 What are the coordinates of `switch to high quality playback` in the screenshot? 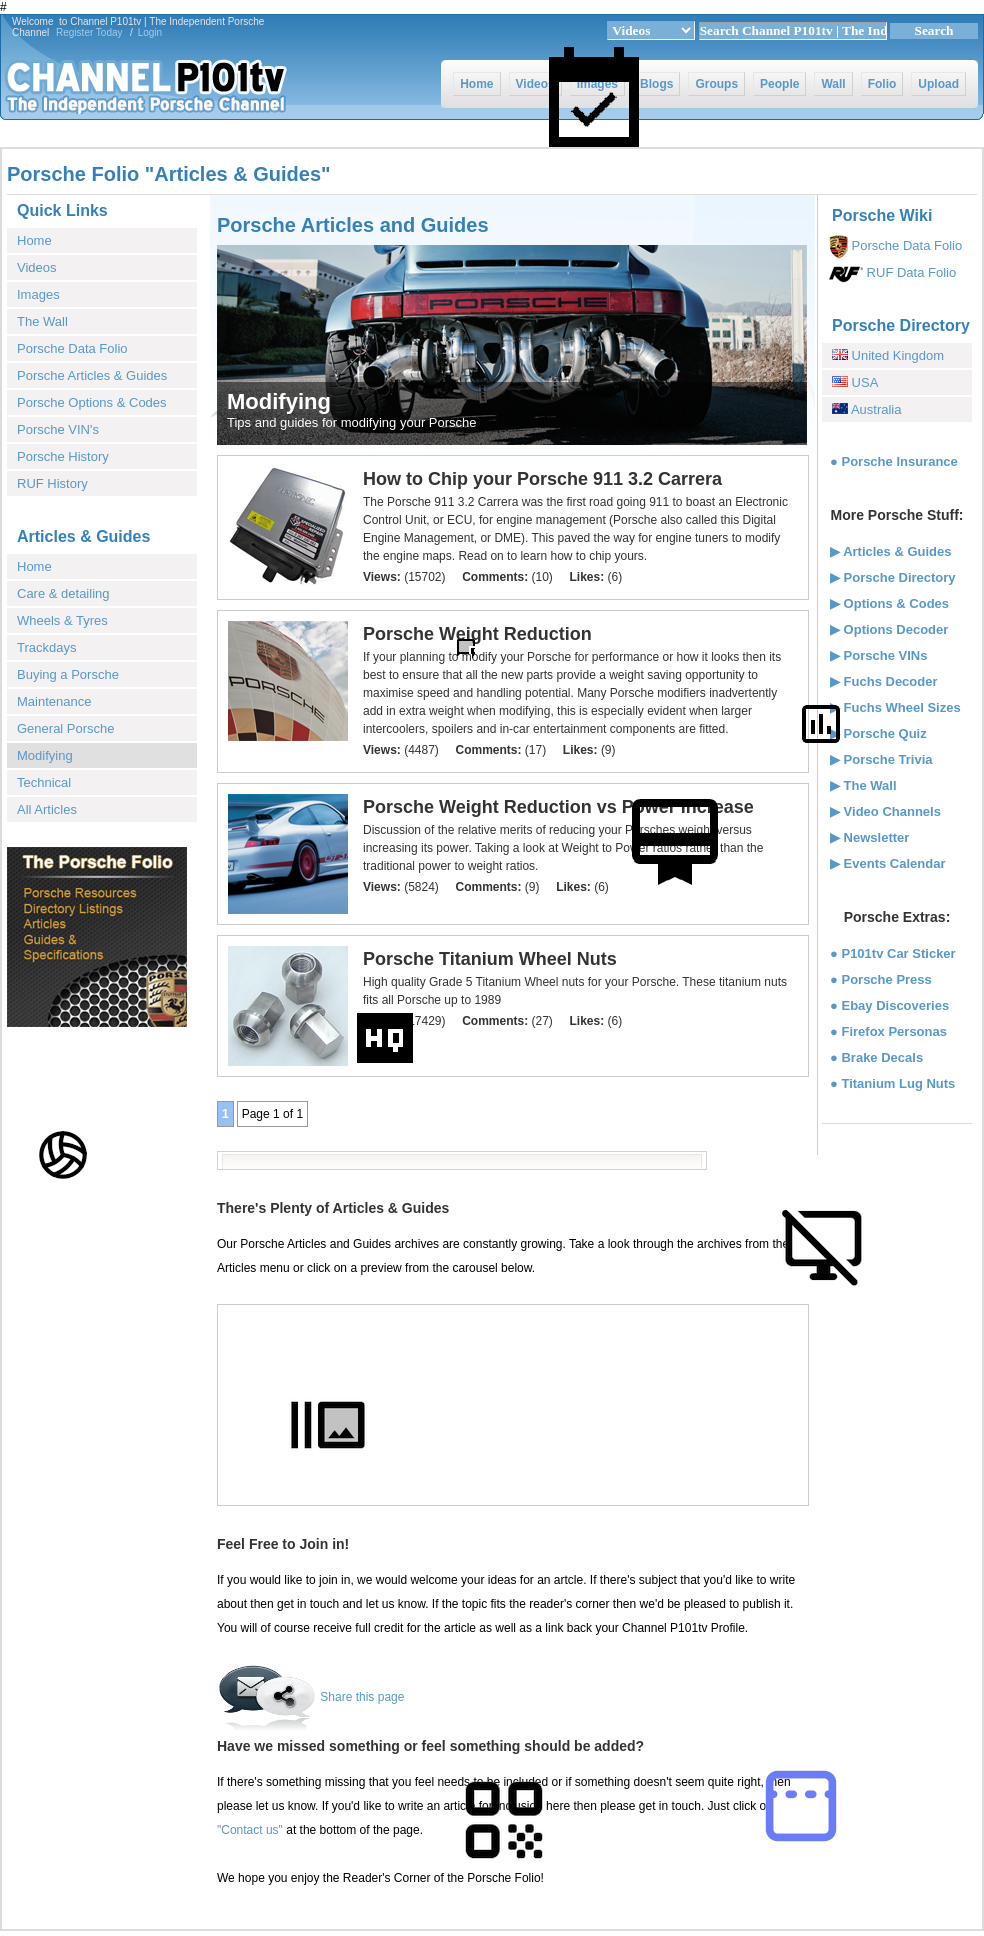 It's located at (385, 1038).